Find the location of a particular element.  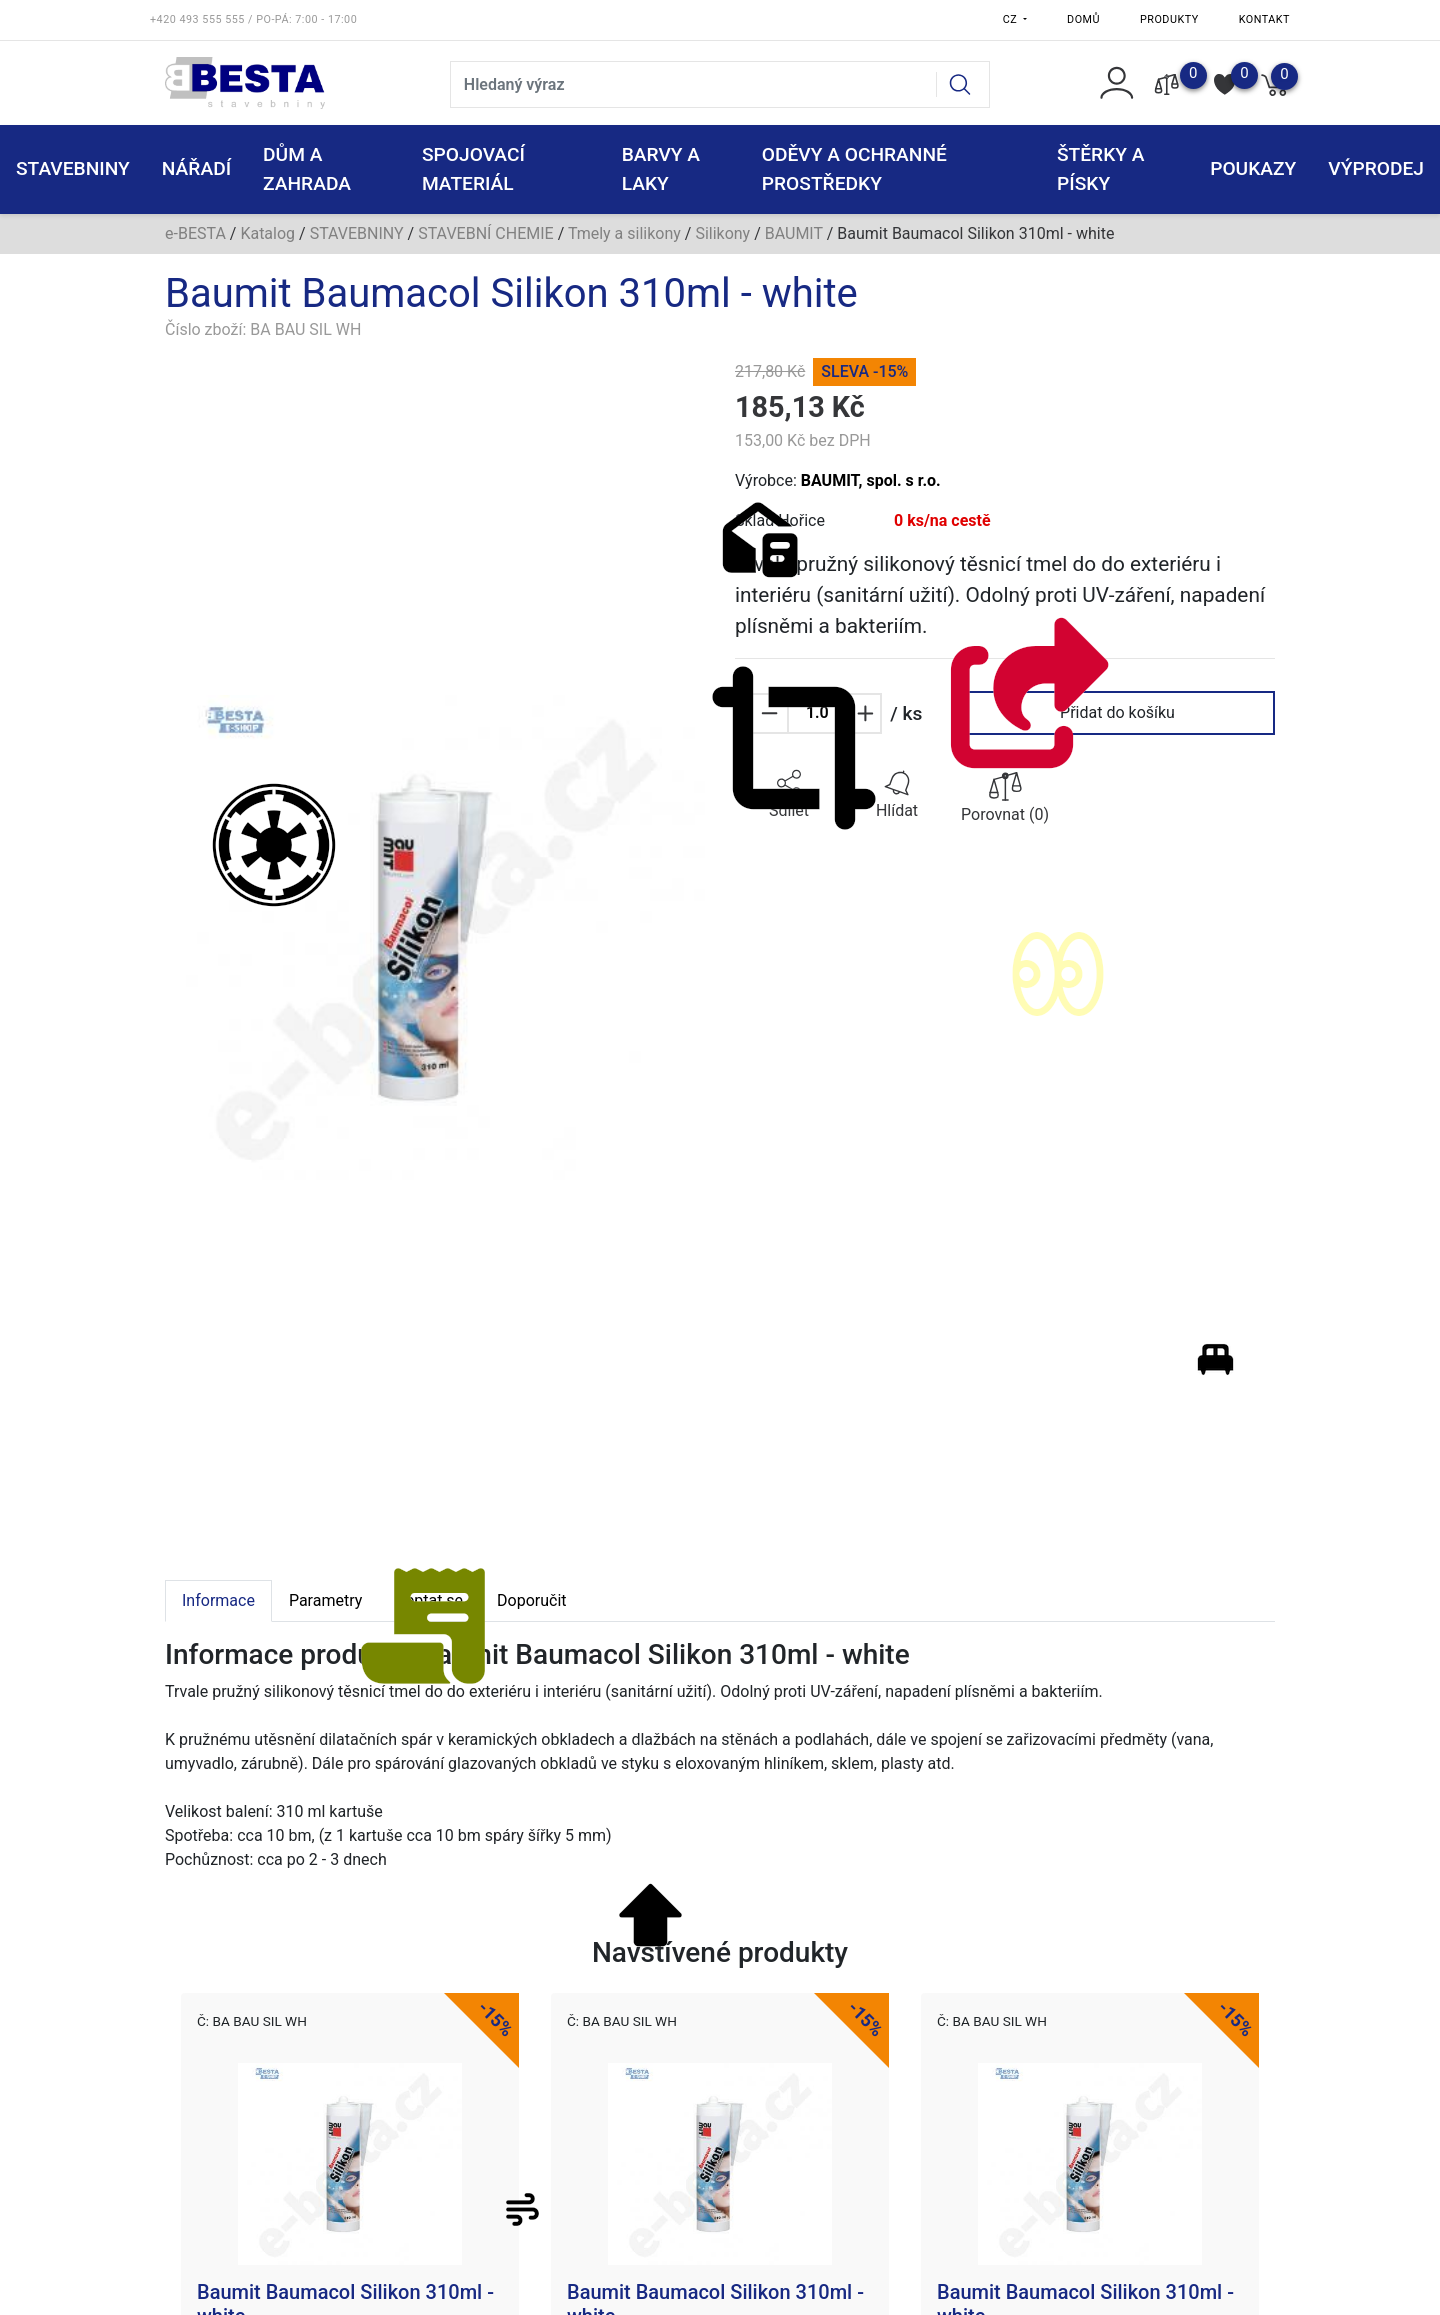

select single bed room option is located at coordinates (1215, 1359).